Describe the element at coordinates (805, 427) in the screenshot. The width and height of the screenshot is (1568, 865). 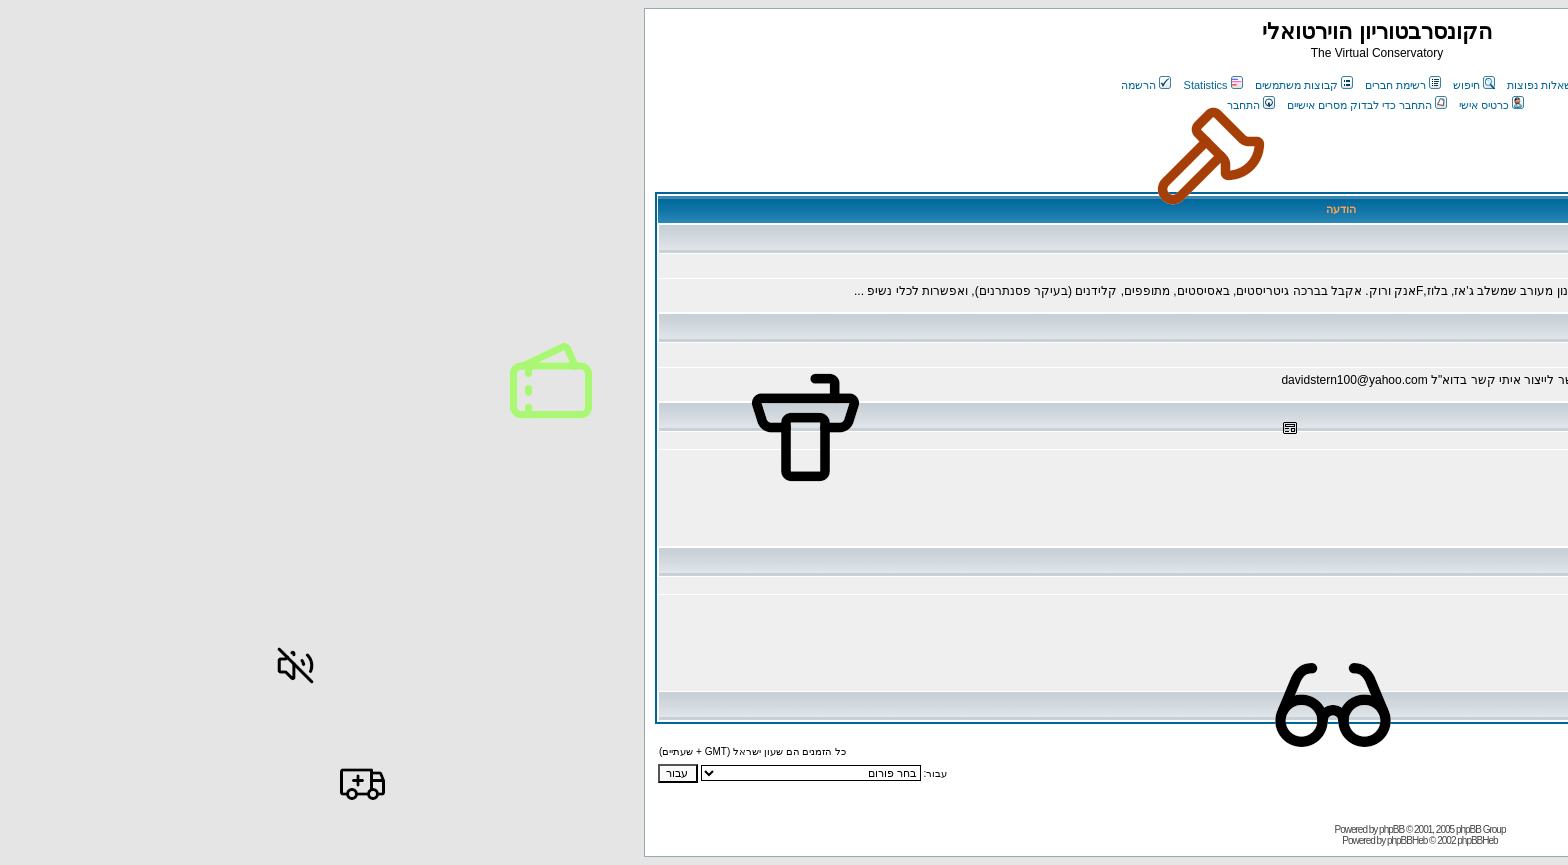
I see `access presentation or speaker mode` at that location.